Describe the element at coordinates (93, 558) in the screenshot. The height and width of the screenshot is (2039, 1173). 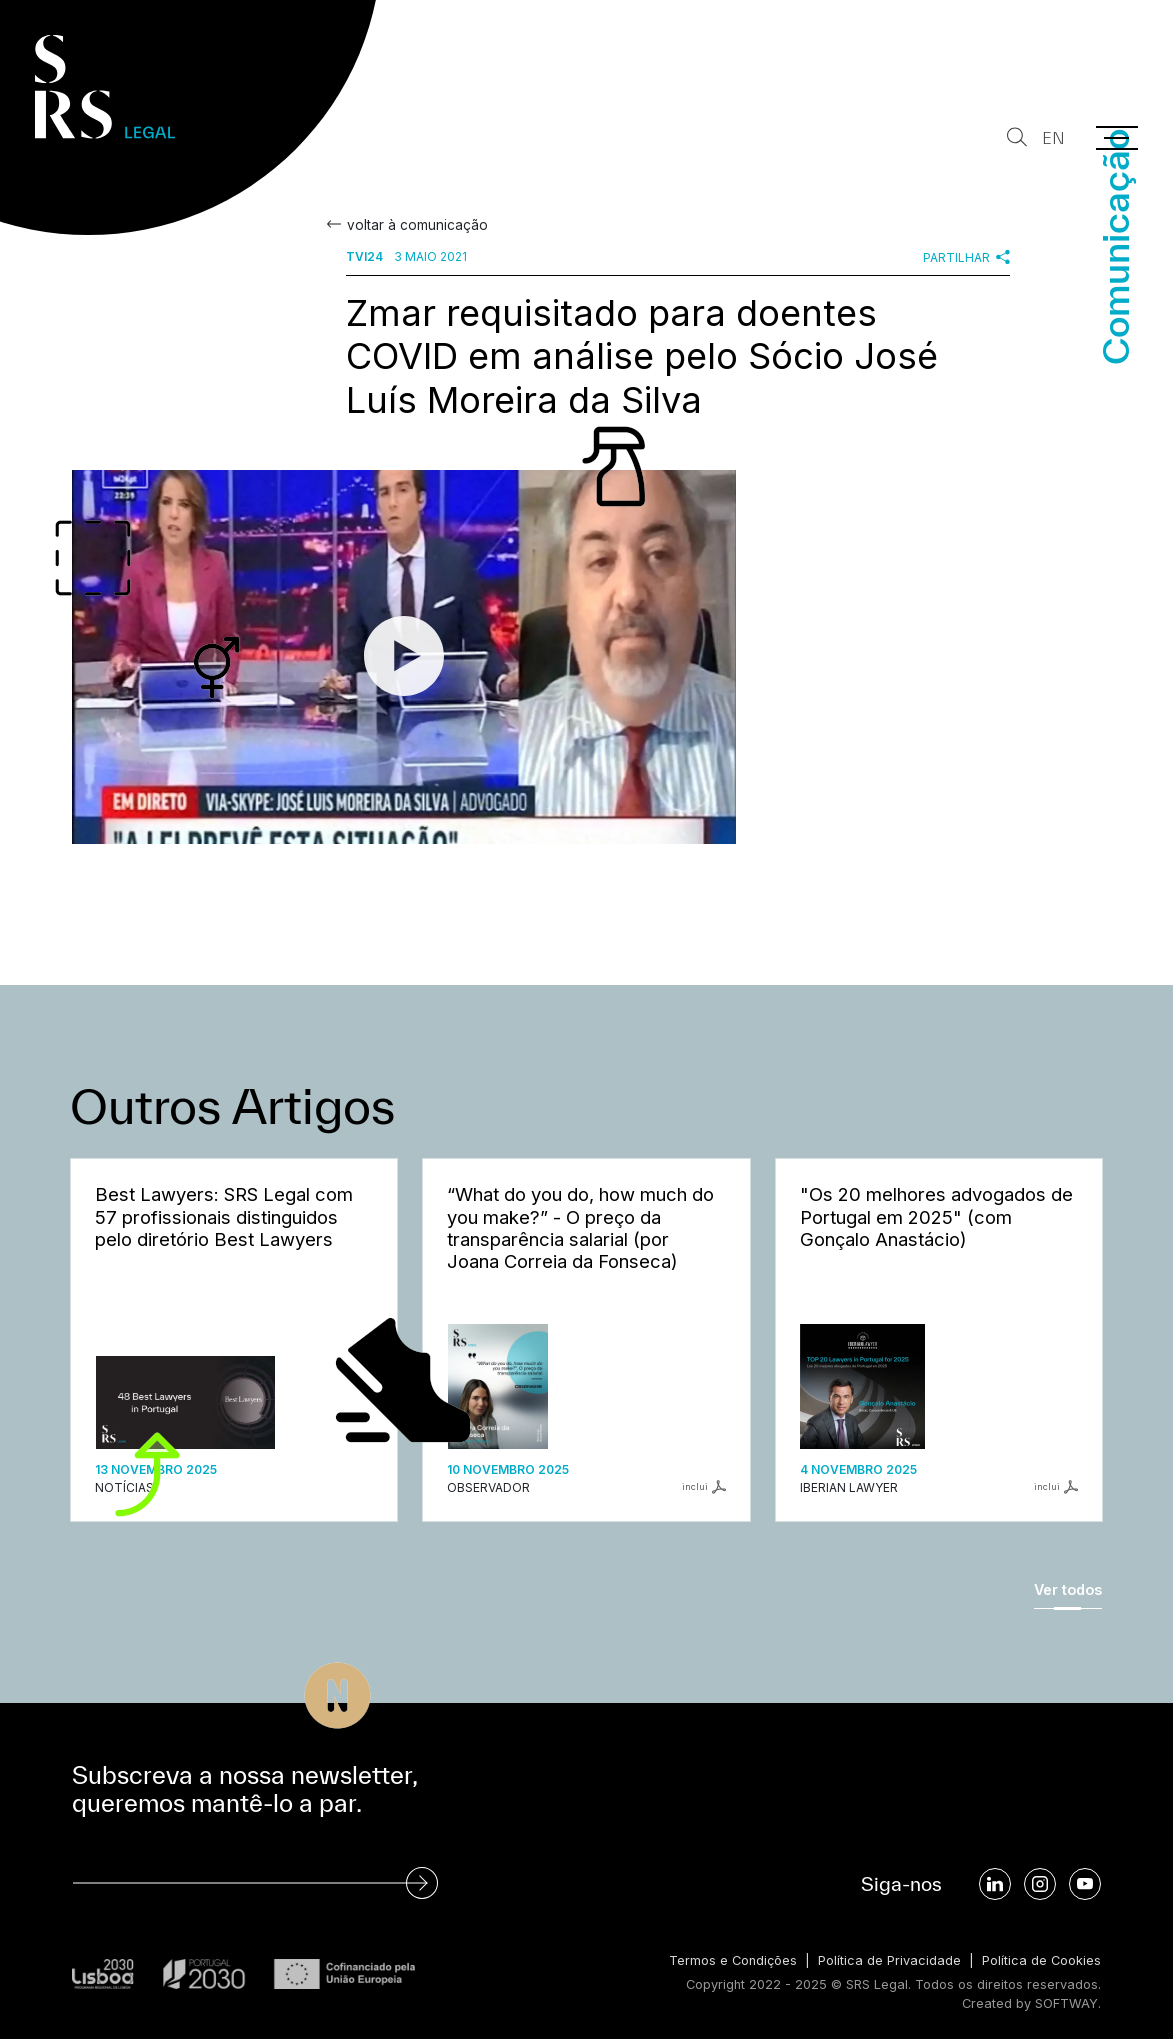
I see `select an area or region` at that location.